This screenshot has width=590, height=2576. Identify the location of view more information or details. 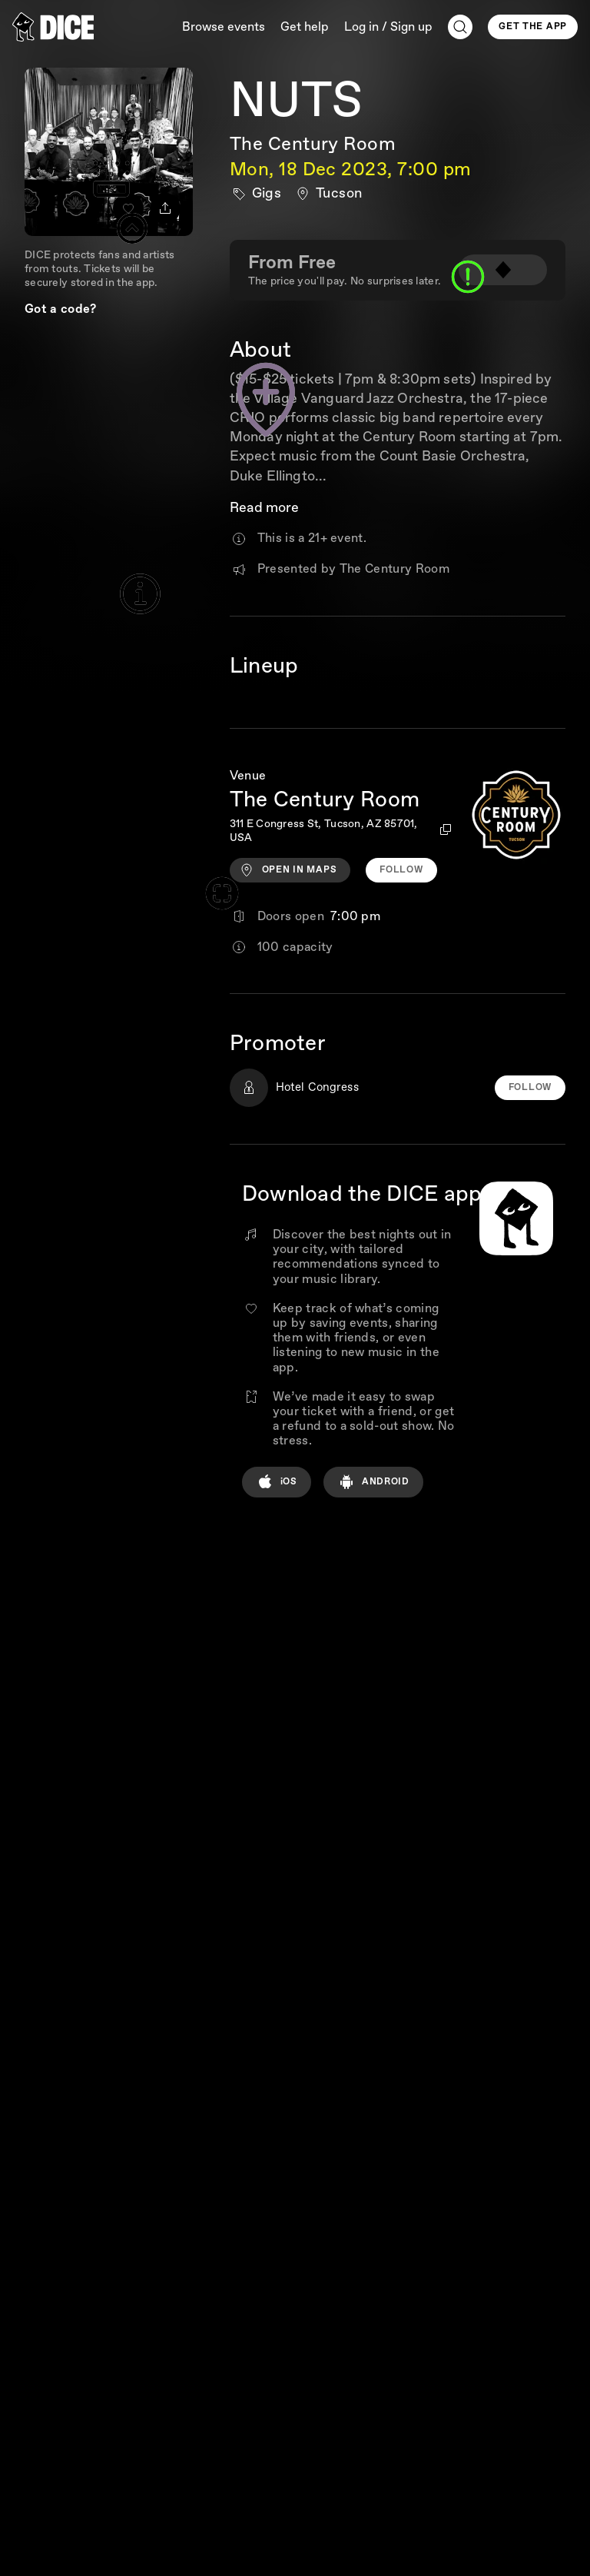
(141, 594).